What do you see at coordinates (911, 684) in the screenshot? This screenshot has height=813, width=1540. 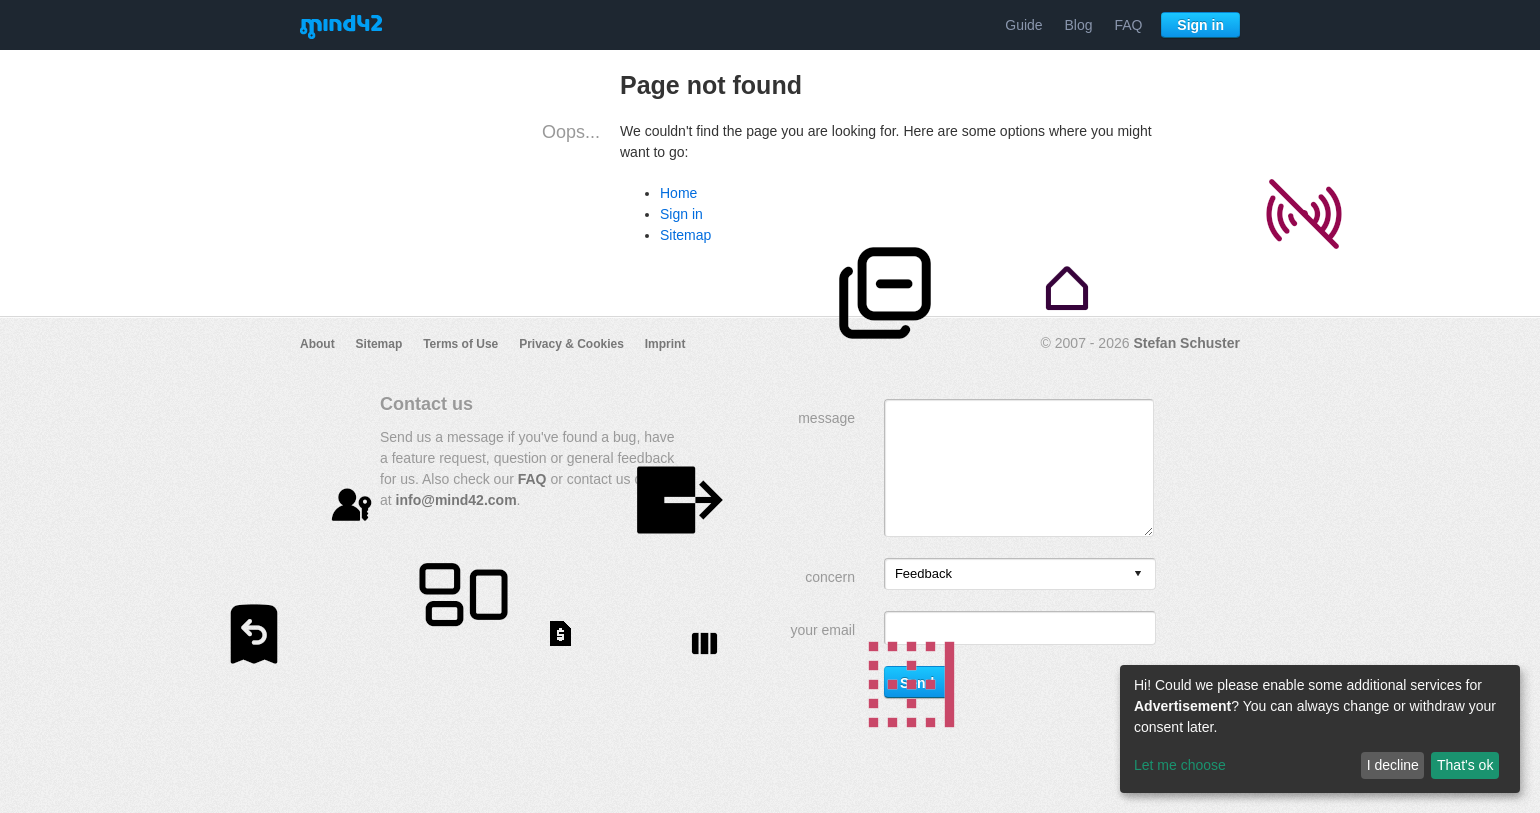 I see `apply border to the right side of a cell or element` at bounding box center [911, 684].